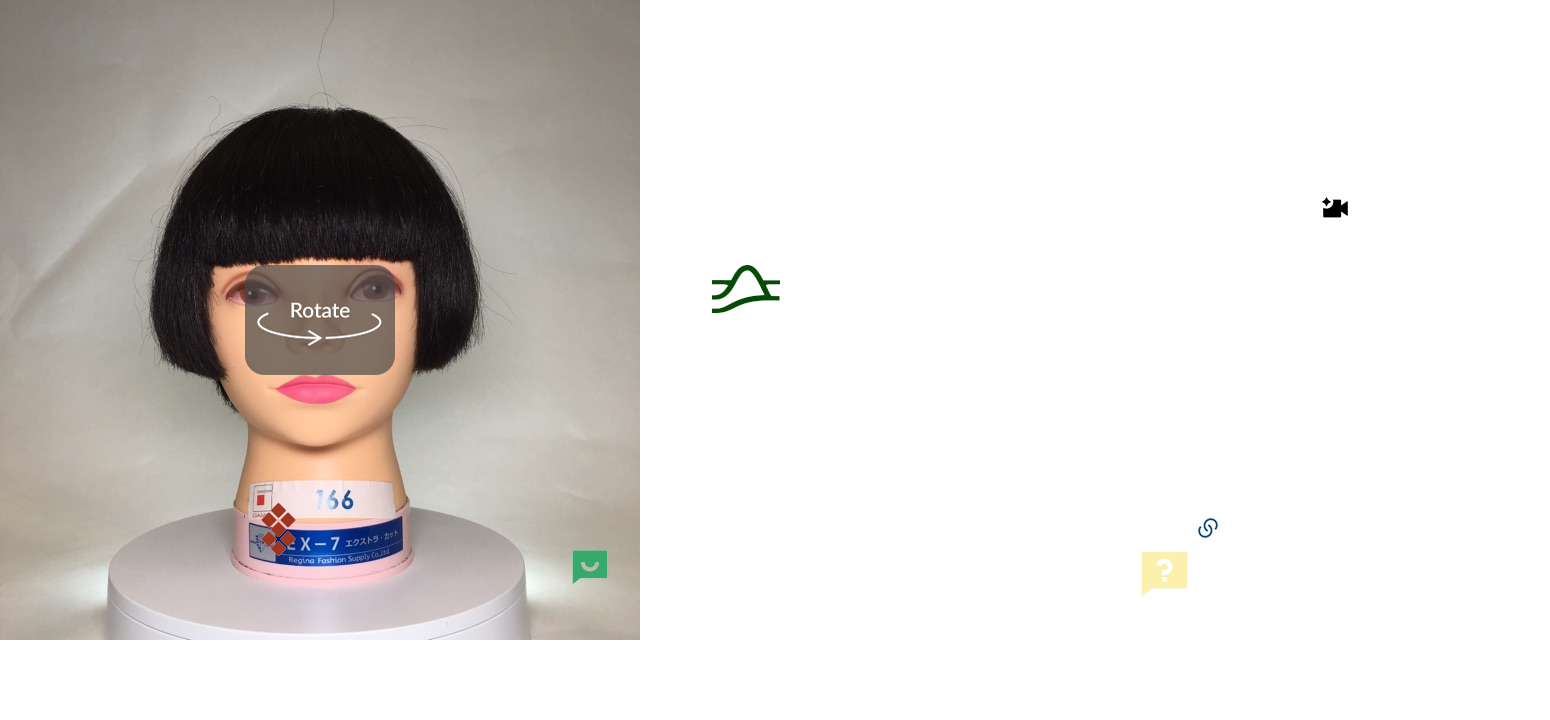 This screenshot has height=720, width=1550. I want to click on enable AI-powered video features, so click(1335, 208).